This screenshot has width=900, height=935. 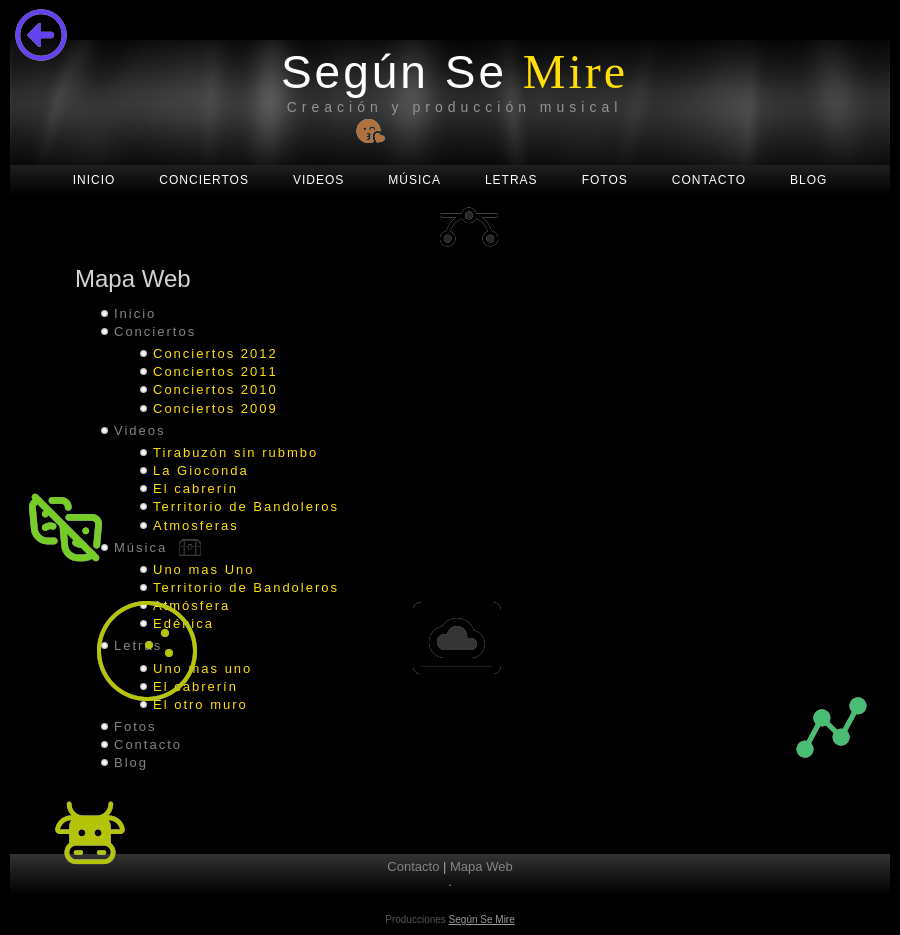 I want to click on view connected data points or analytics, so click(x=831, y=727).